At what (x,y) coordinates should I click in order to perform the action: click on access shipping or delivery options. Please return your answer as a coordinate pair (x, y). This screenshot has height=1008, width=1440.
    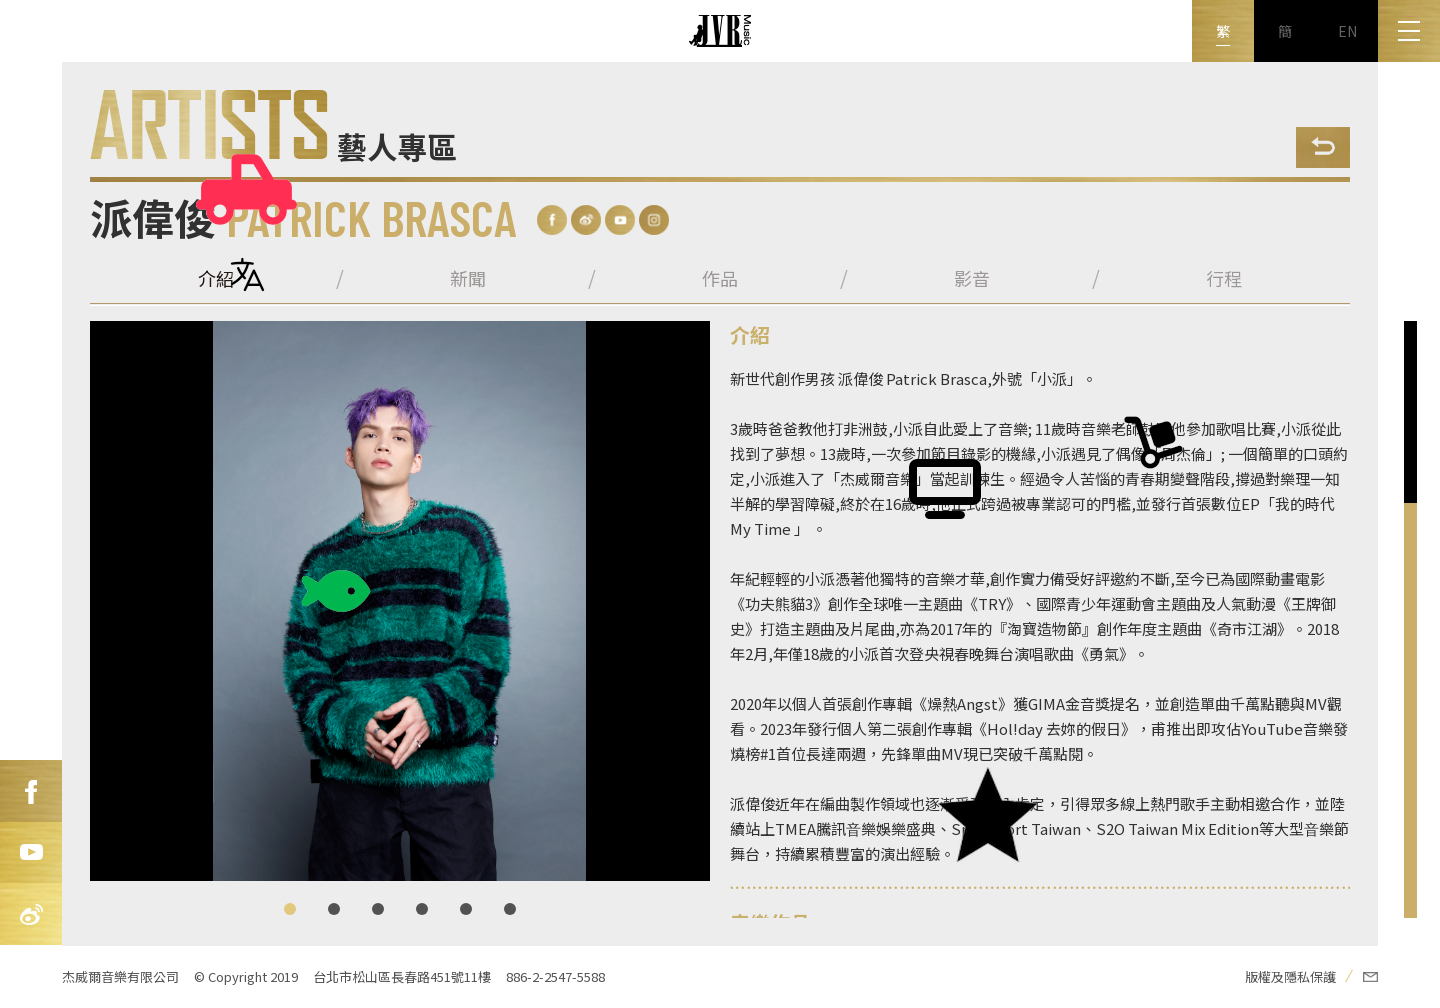
    Looking at the image, I should click on (1153, 442).